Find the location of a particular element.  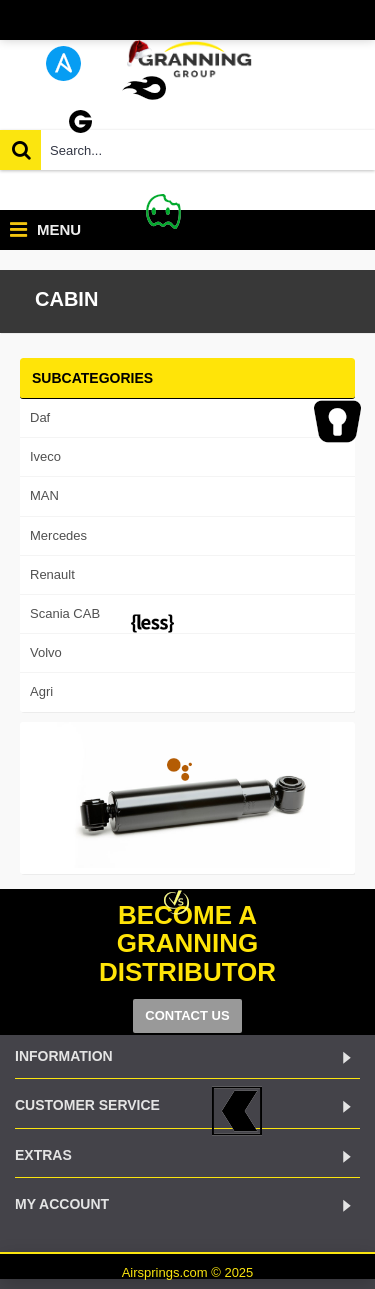

thurgauer kantonalbank logo is located at coordinates (237, 1111).